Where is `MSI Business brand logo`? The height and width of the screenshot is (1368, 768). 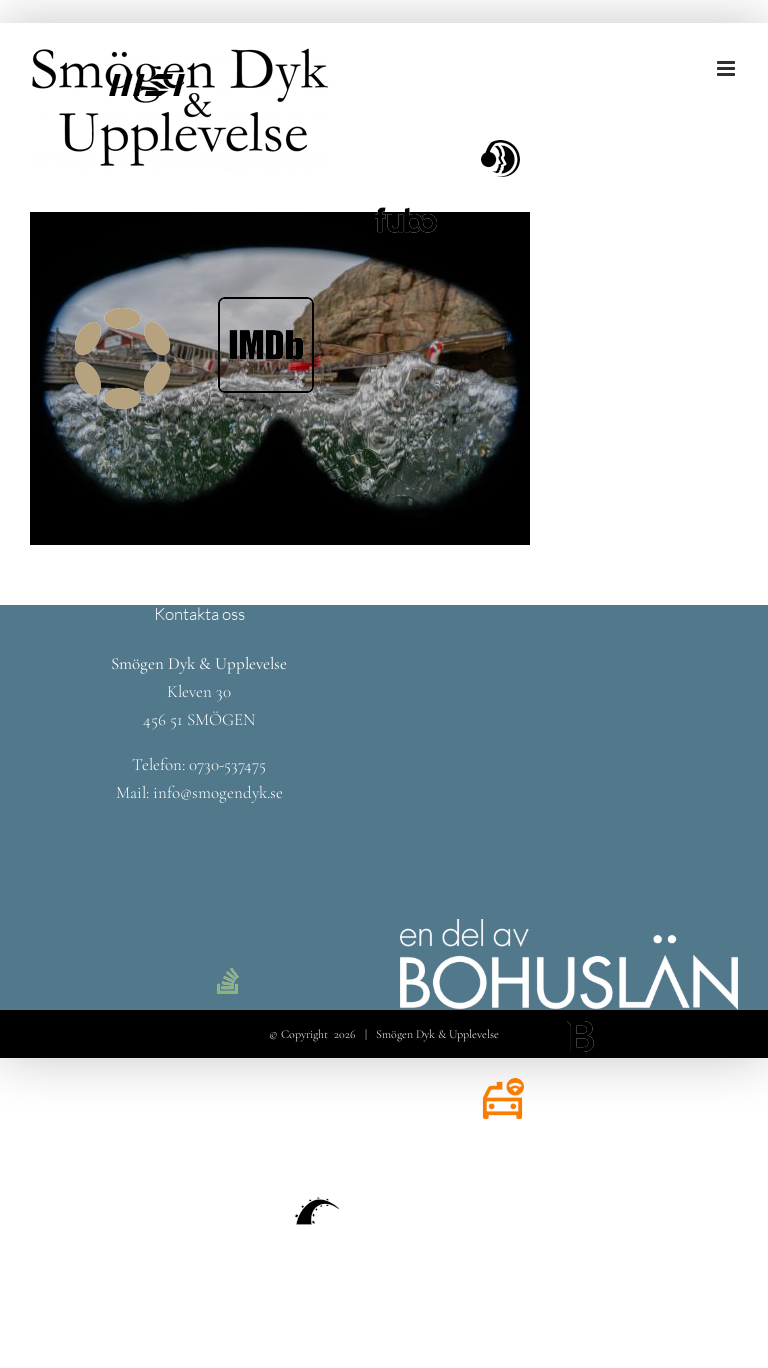
MSI Business brand logo is located at coordinates (147, 85).